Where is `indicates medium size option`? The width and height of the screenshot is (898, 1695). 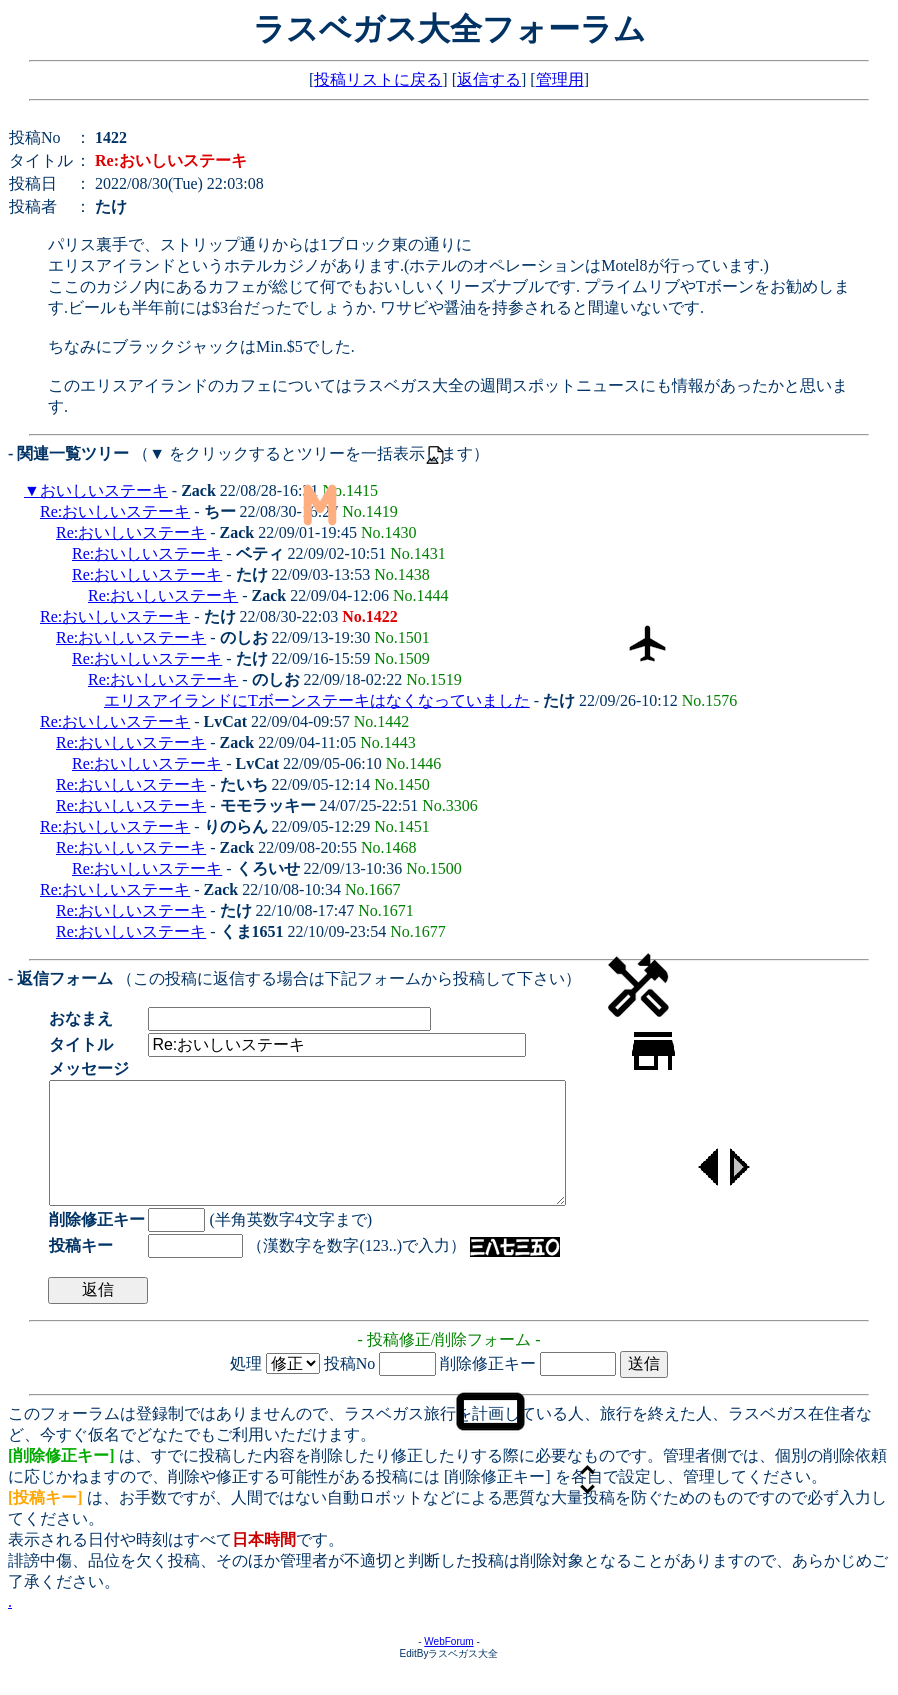 indicates medium size option is located at coordinates (320, 505).